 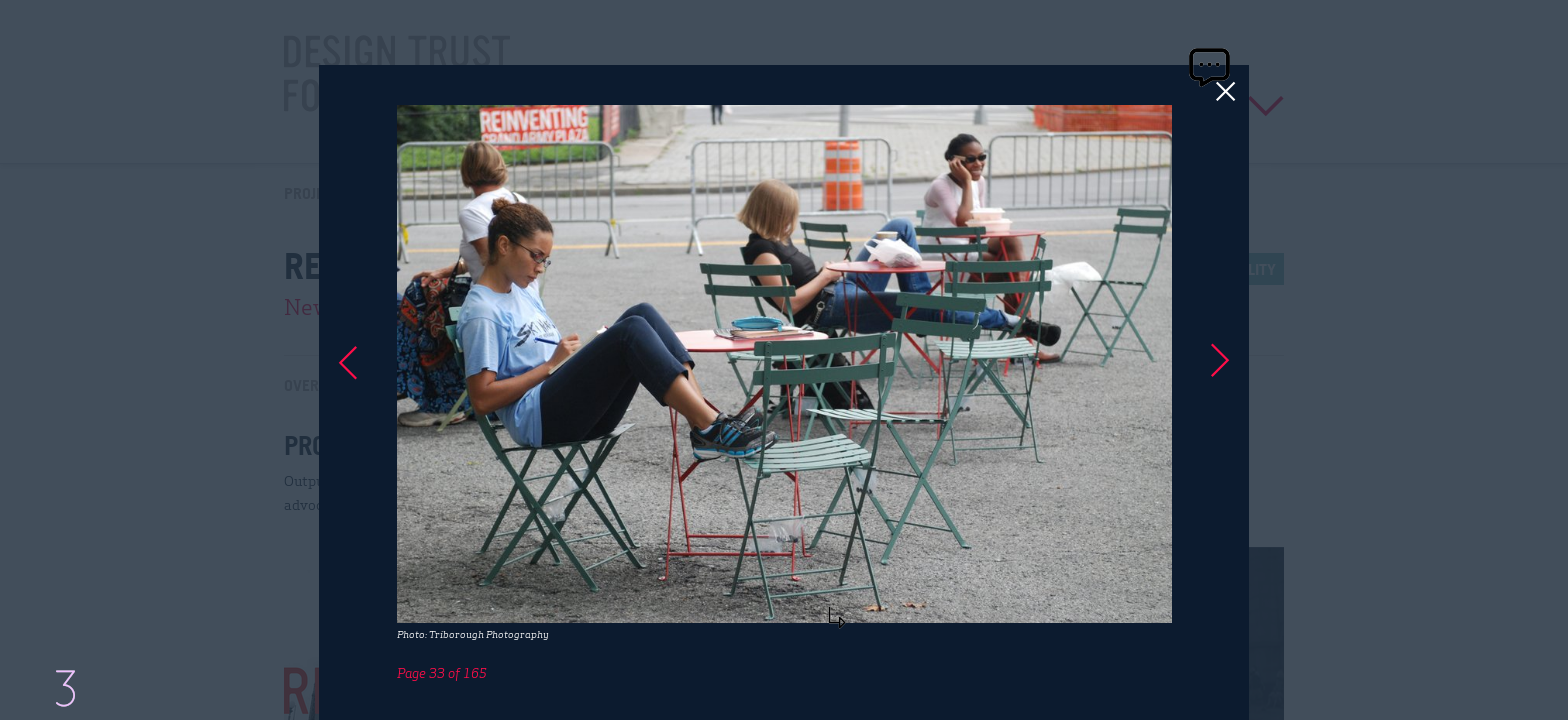 I want to click on open messaging or chat, so click(x=1209, y=66).